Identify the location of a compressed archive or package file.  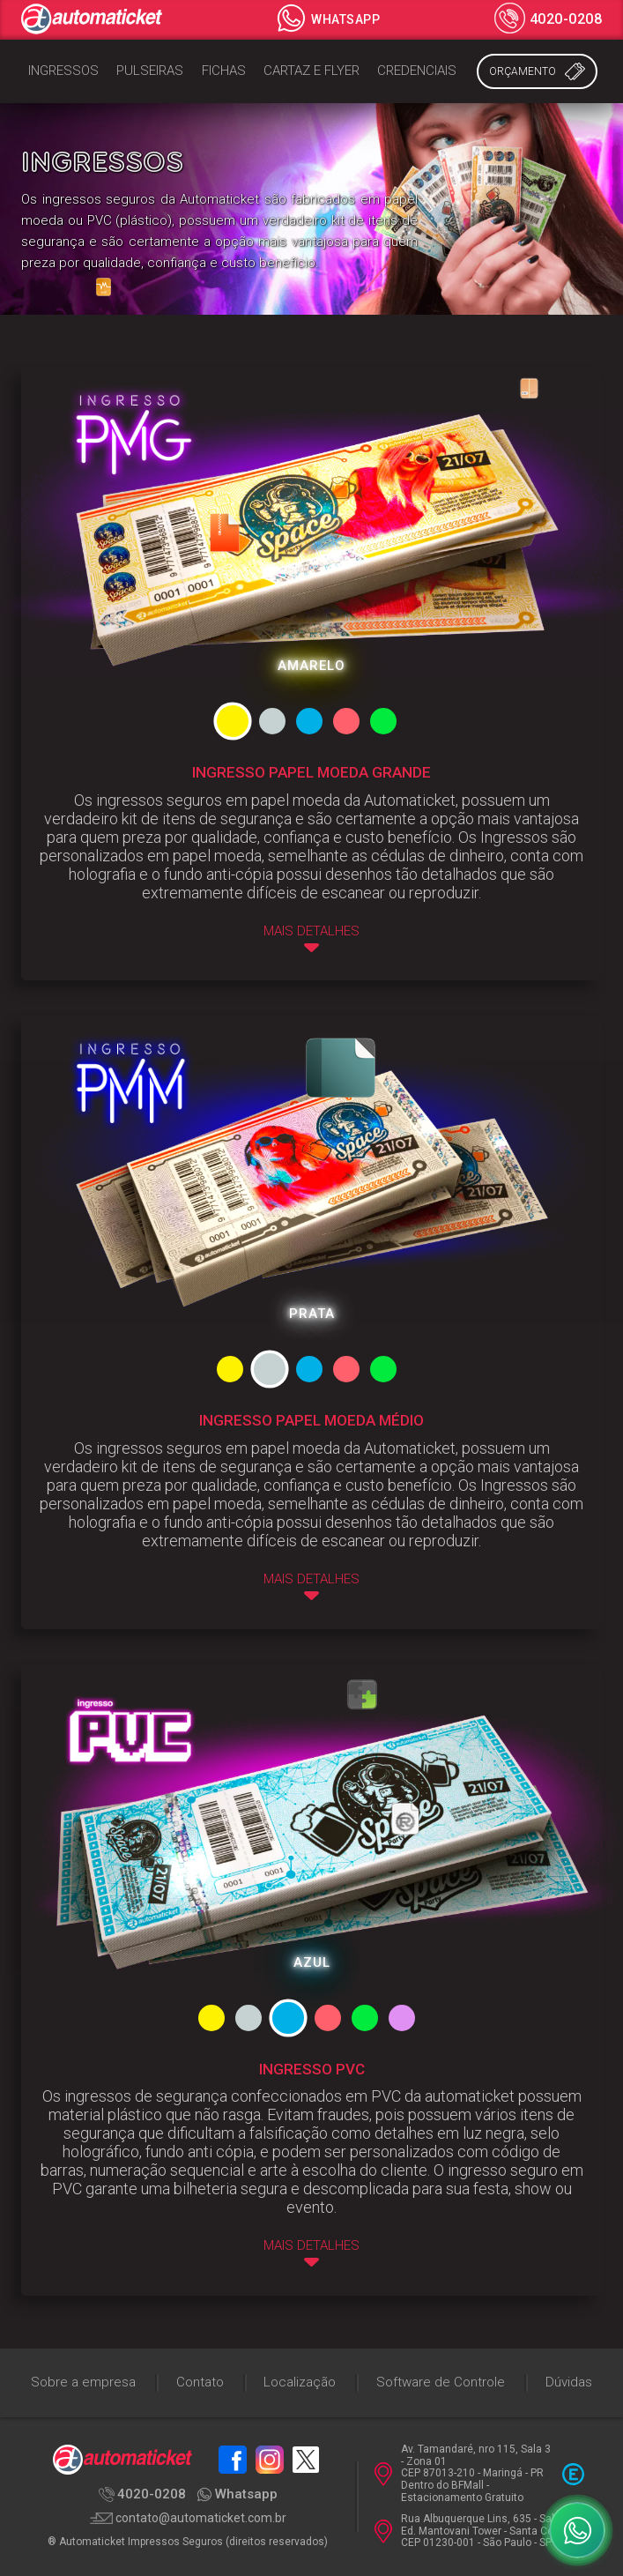
(529, 388).